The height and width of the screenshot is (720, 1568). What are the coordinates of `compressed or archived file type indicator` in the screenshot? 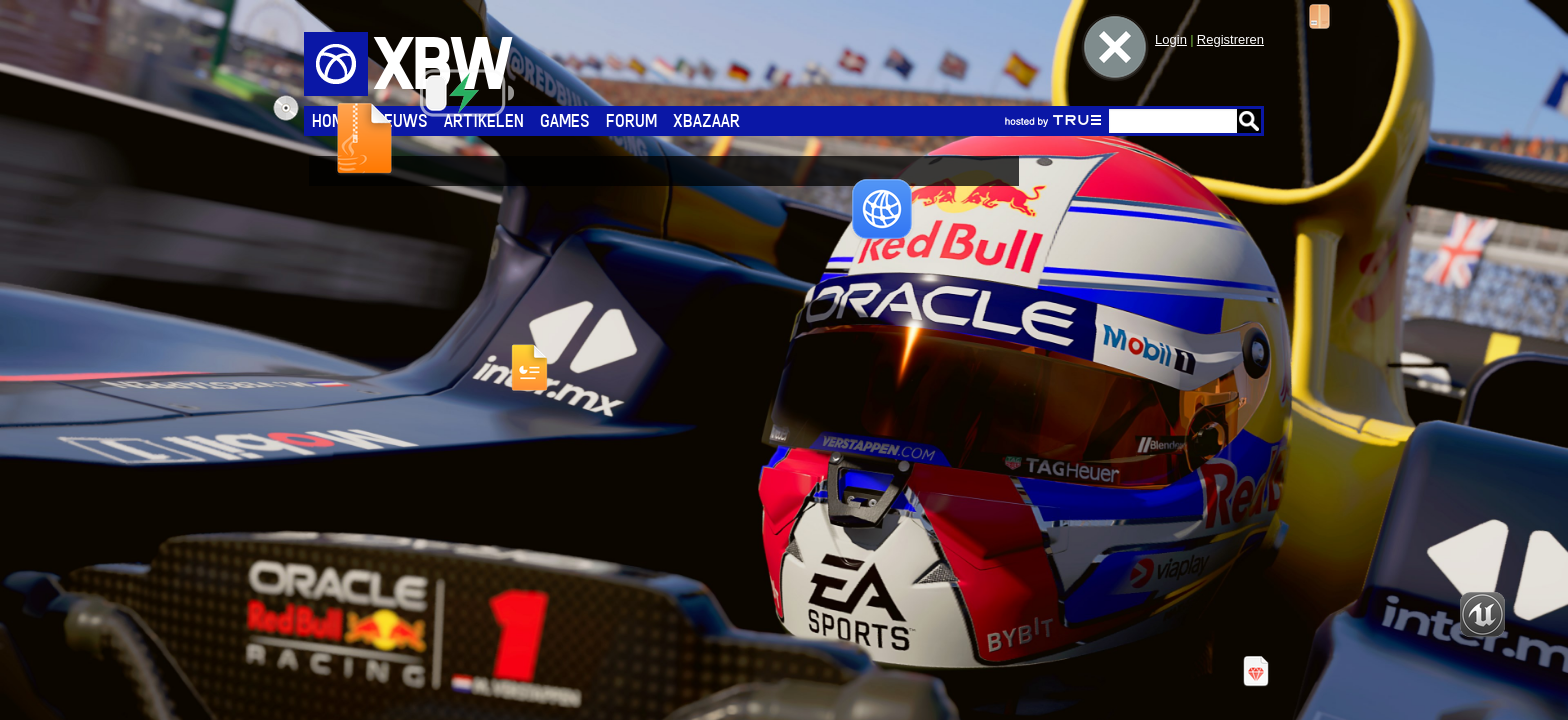 It's located at (1319, 16).